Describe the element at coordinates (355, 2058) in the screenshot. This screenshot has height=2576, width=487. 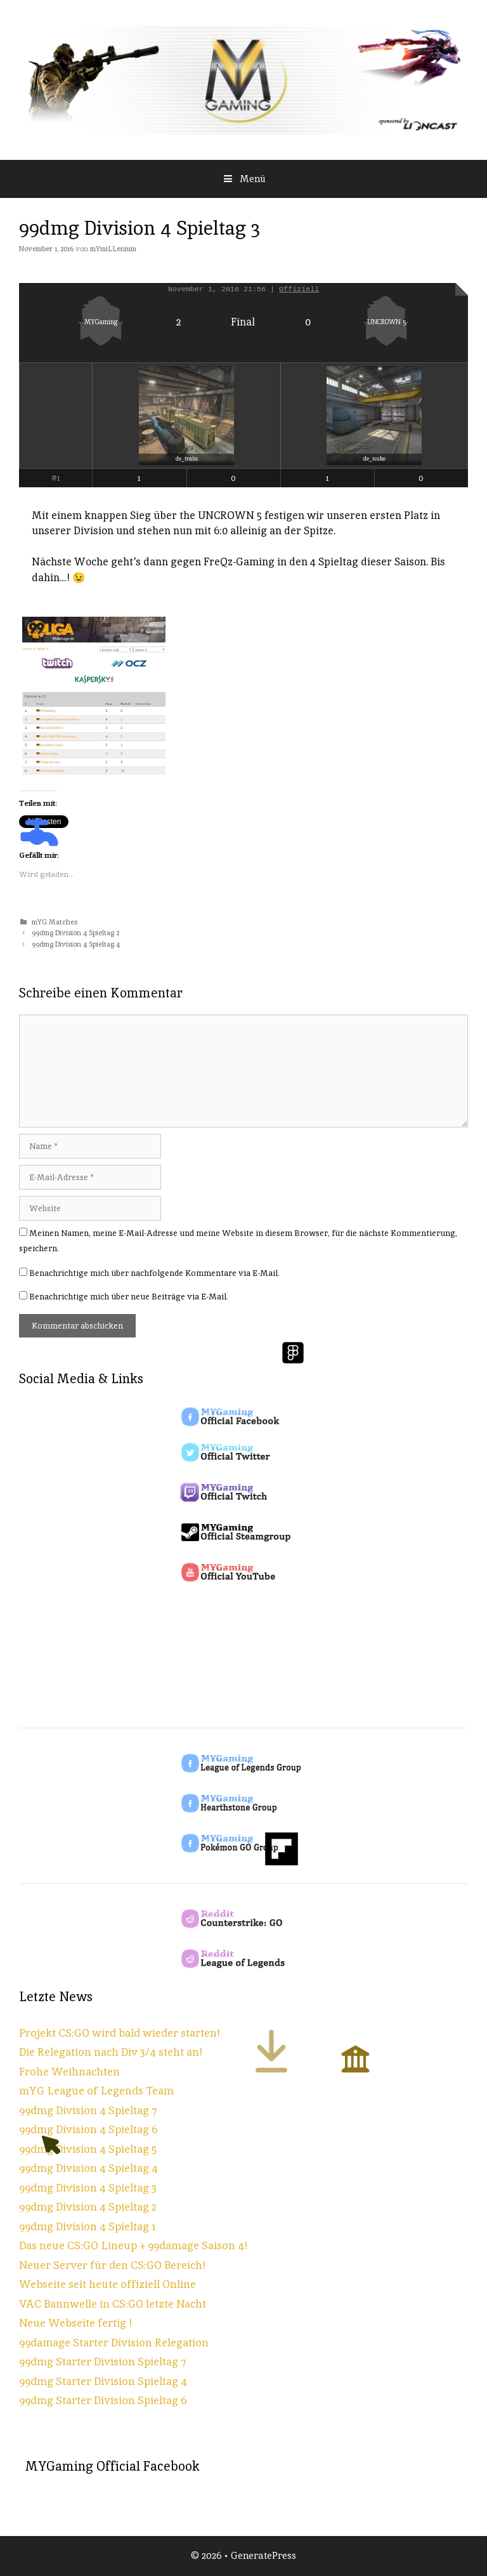
I see `view nearby museums or cultural attractions` at that location.